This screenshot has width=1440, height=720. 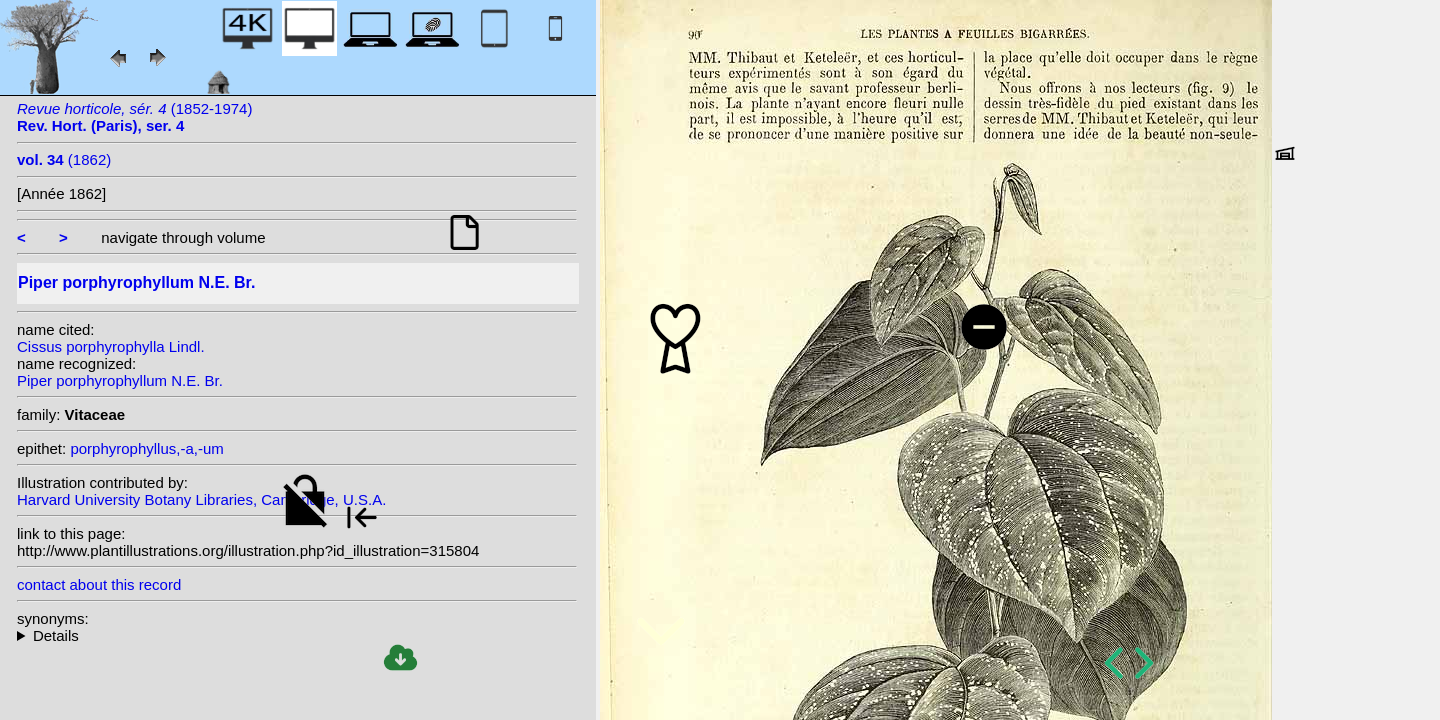 I want to click on access warehouse or storage inventory, so click(x=1285, y=154).